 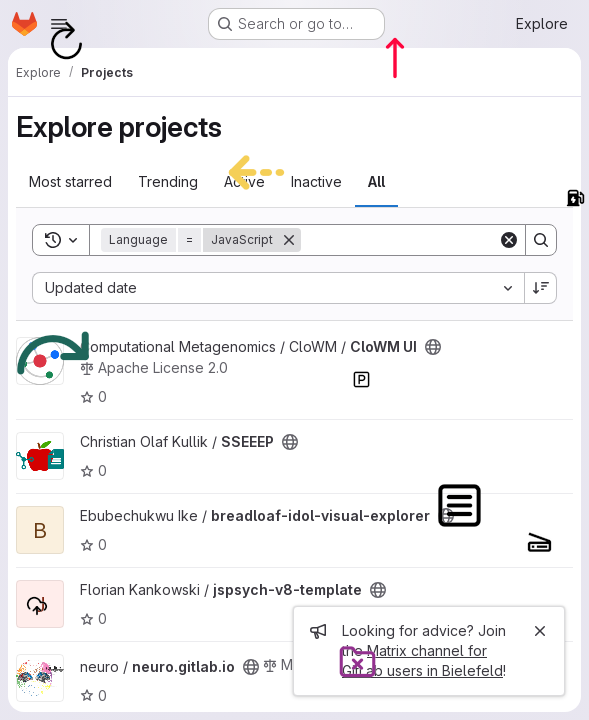 I want to click on go back to previous step, so click(x=256, y=172).